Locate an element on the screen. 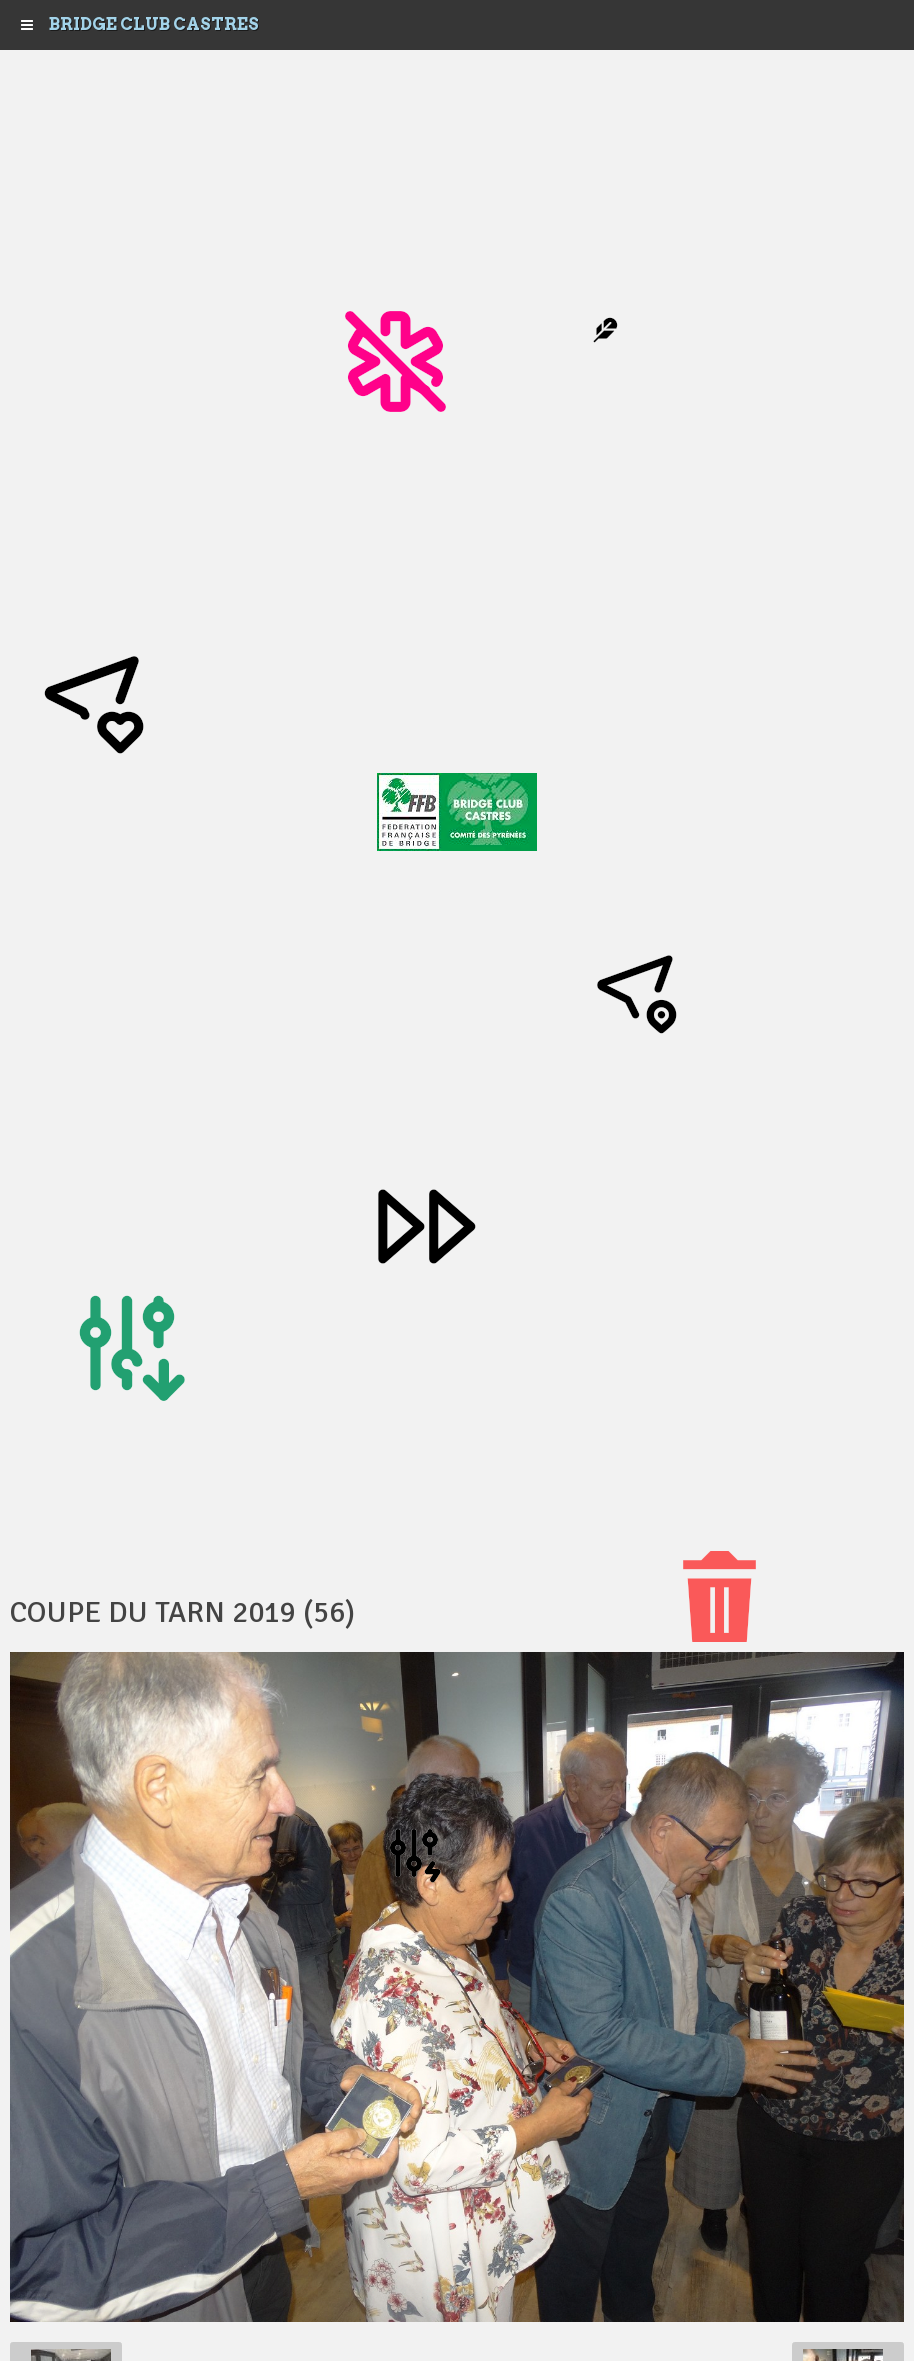 The image size is (914, 2361). delete selected item is located at coordinates (719, 1596).